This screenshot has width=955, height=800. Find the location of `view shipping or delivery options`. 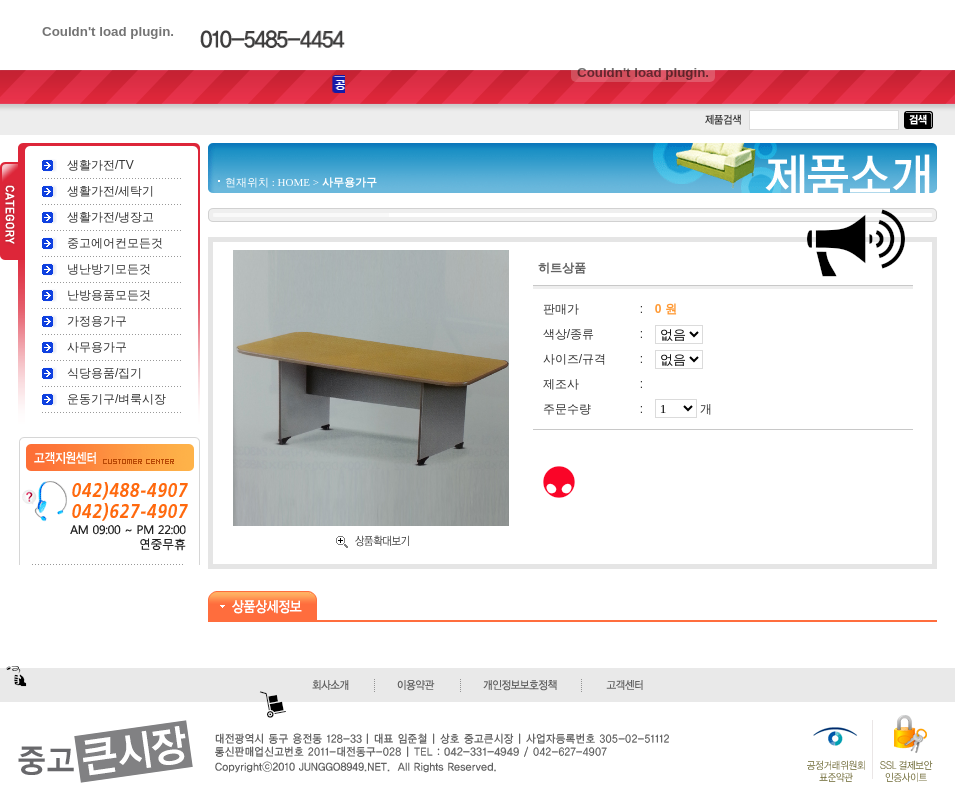

view shipping or delivery options is located at coordinates (273, 703).